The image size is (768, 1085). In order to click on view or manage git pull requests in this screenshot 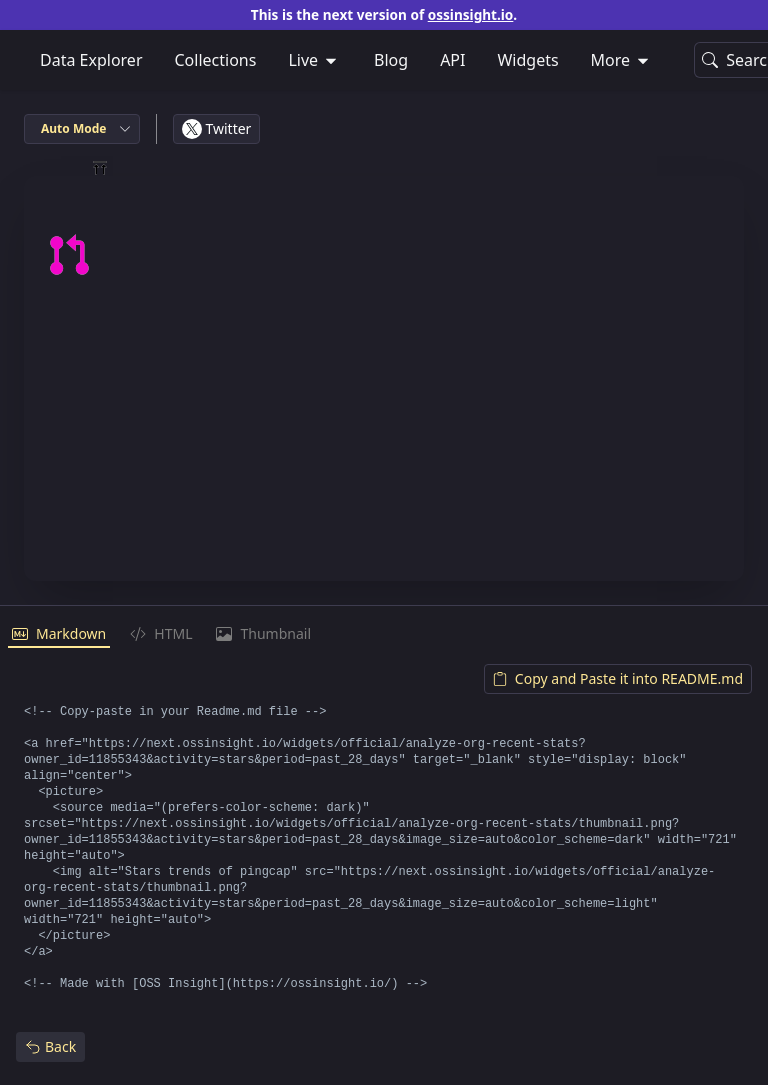, I will do `click(69, 255)`.